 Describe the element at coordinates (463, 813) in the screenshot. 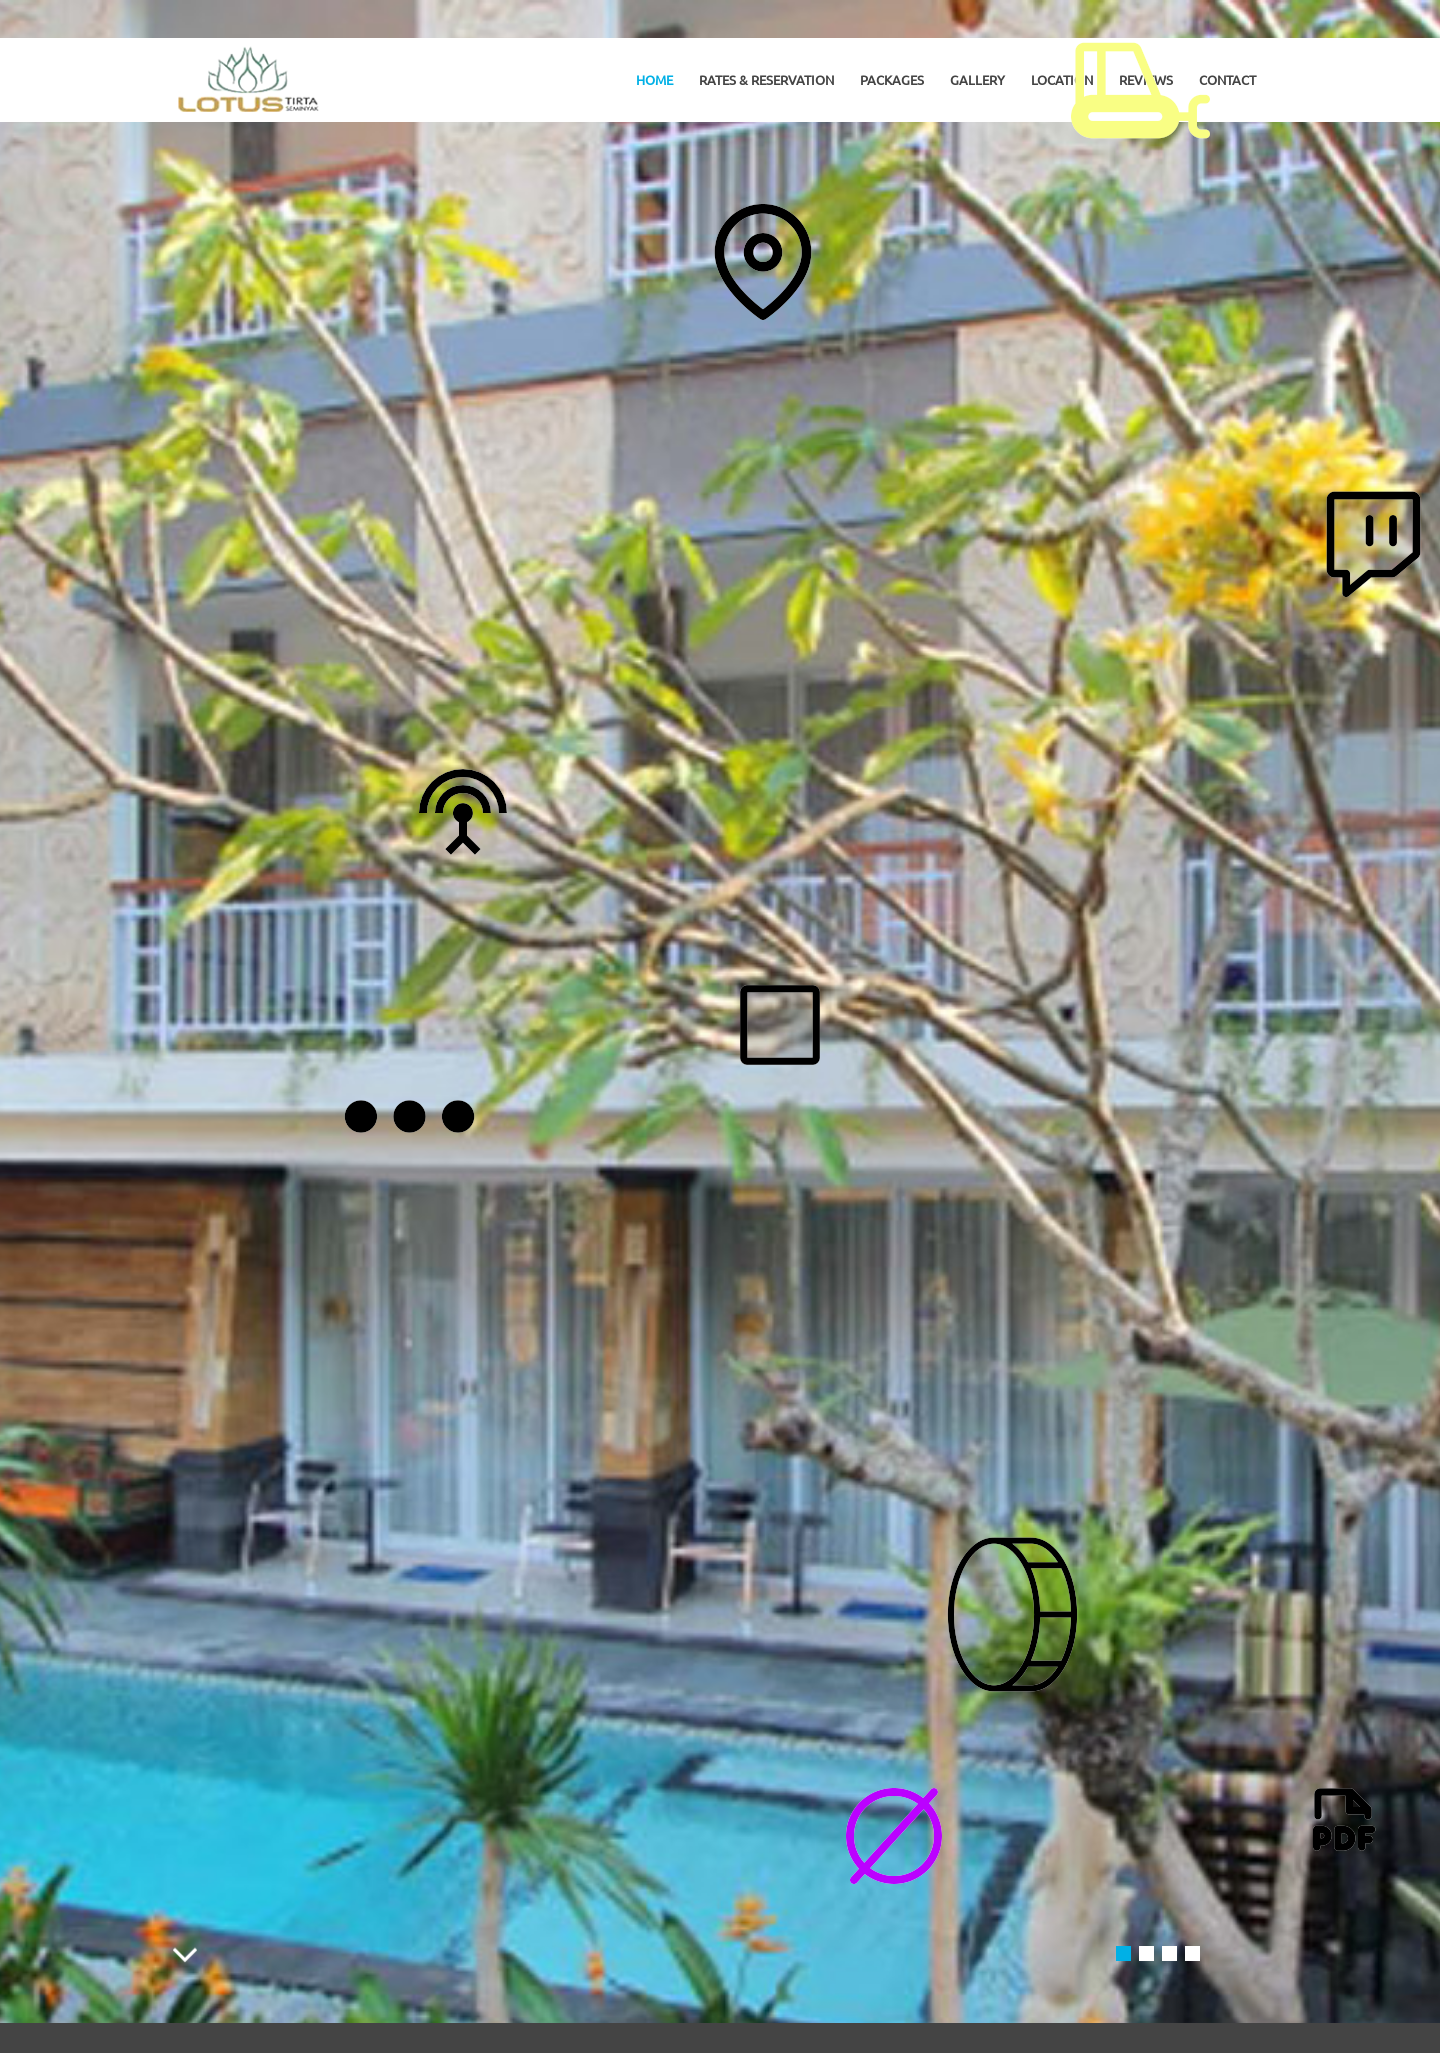

I see `configure antenna or broadcast settings` at that location.